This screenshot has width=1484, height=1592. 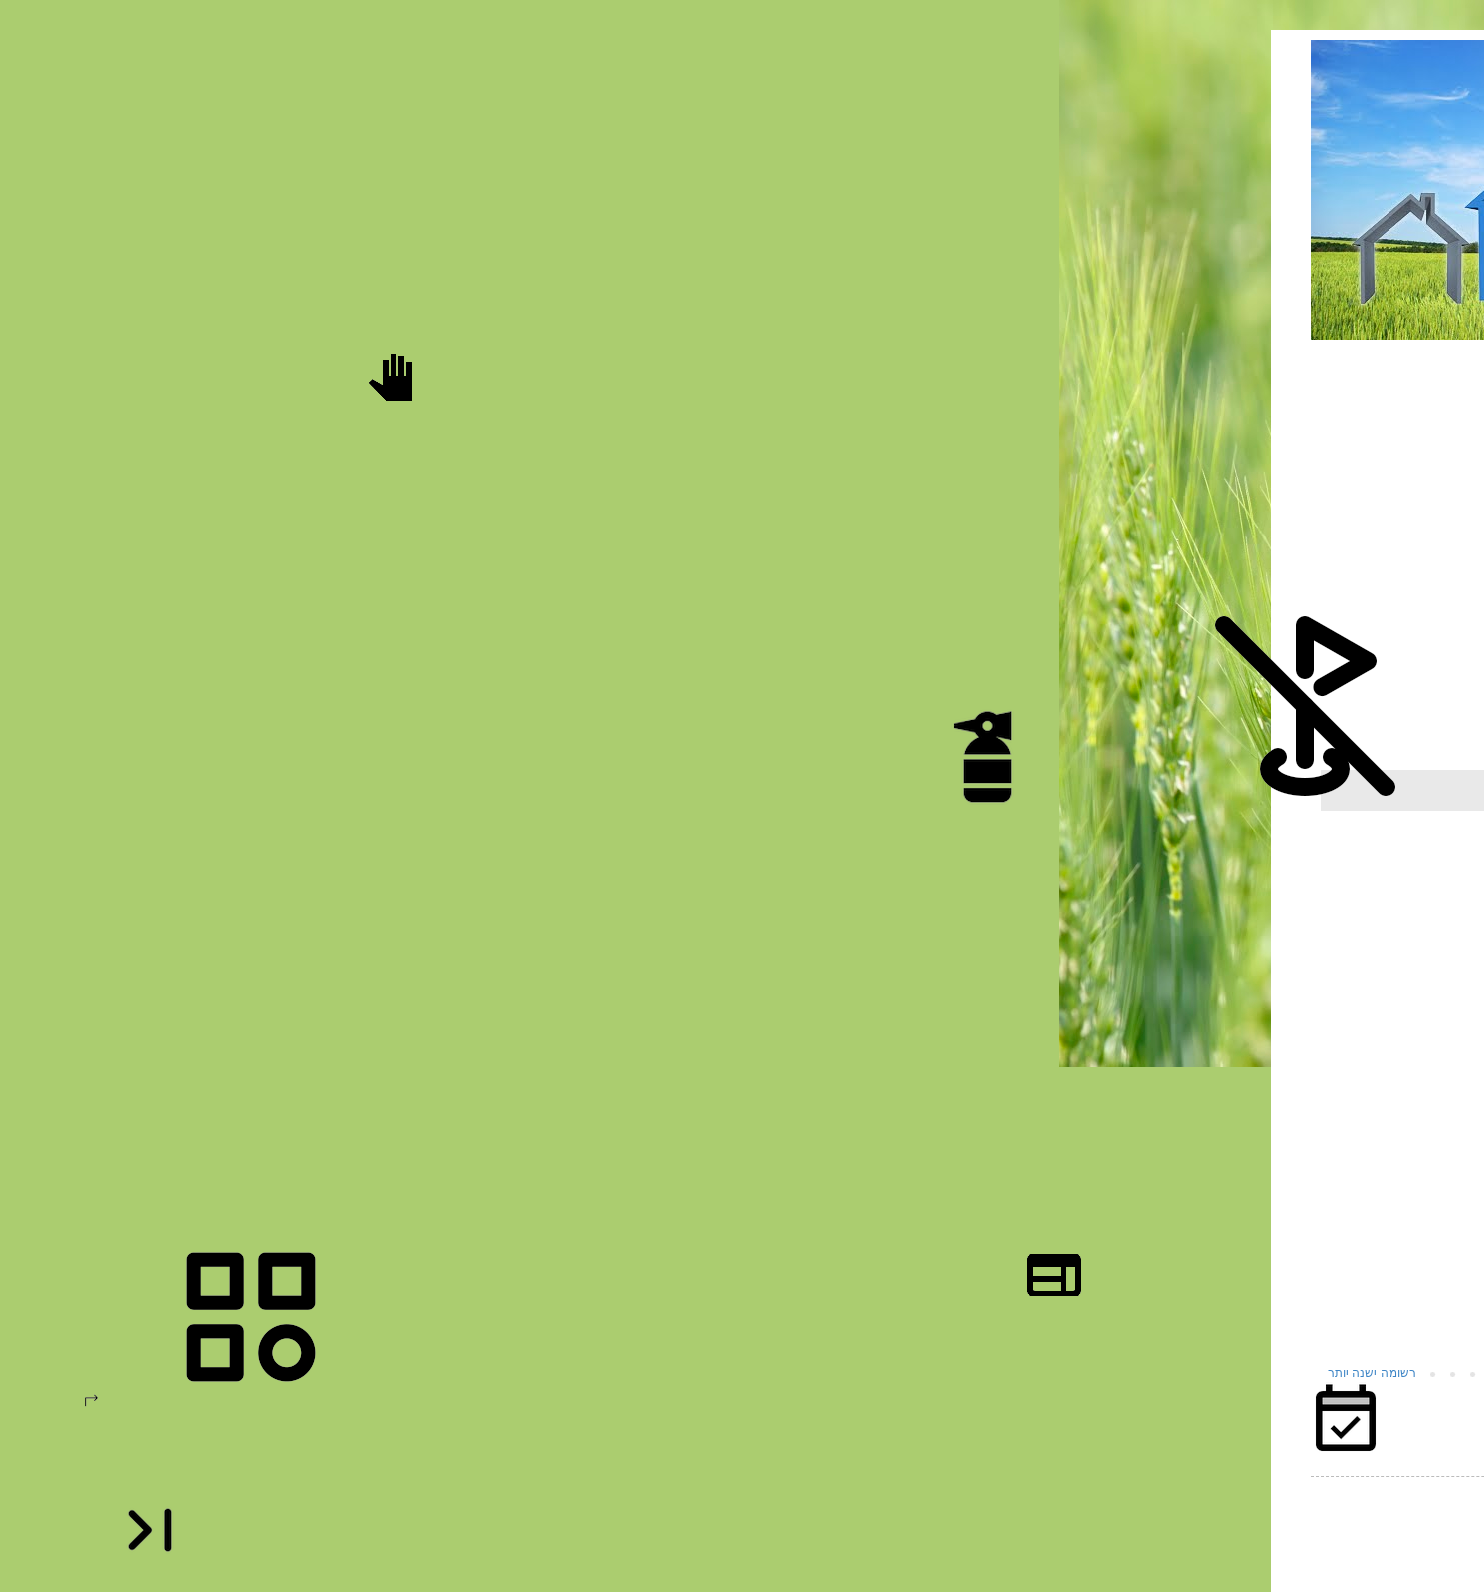 What do you see at coordinates (251, 1317) in the screenshot?
I see `browse categories or sections` at bounding box center [251, 1317].